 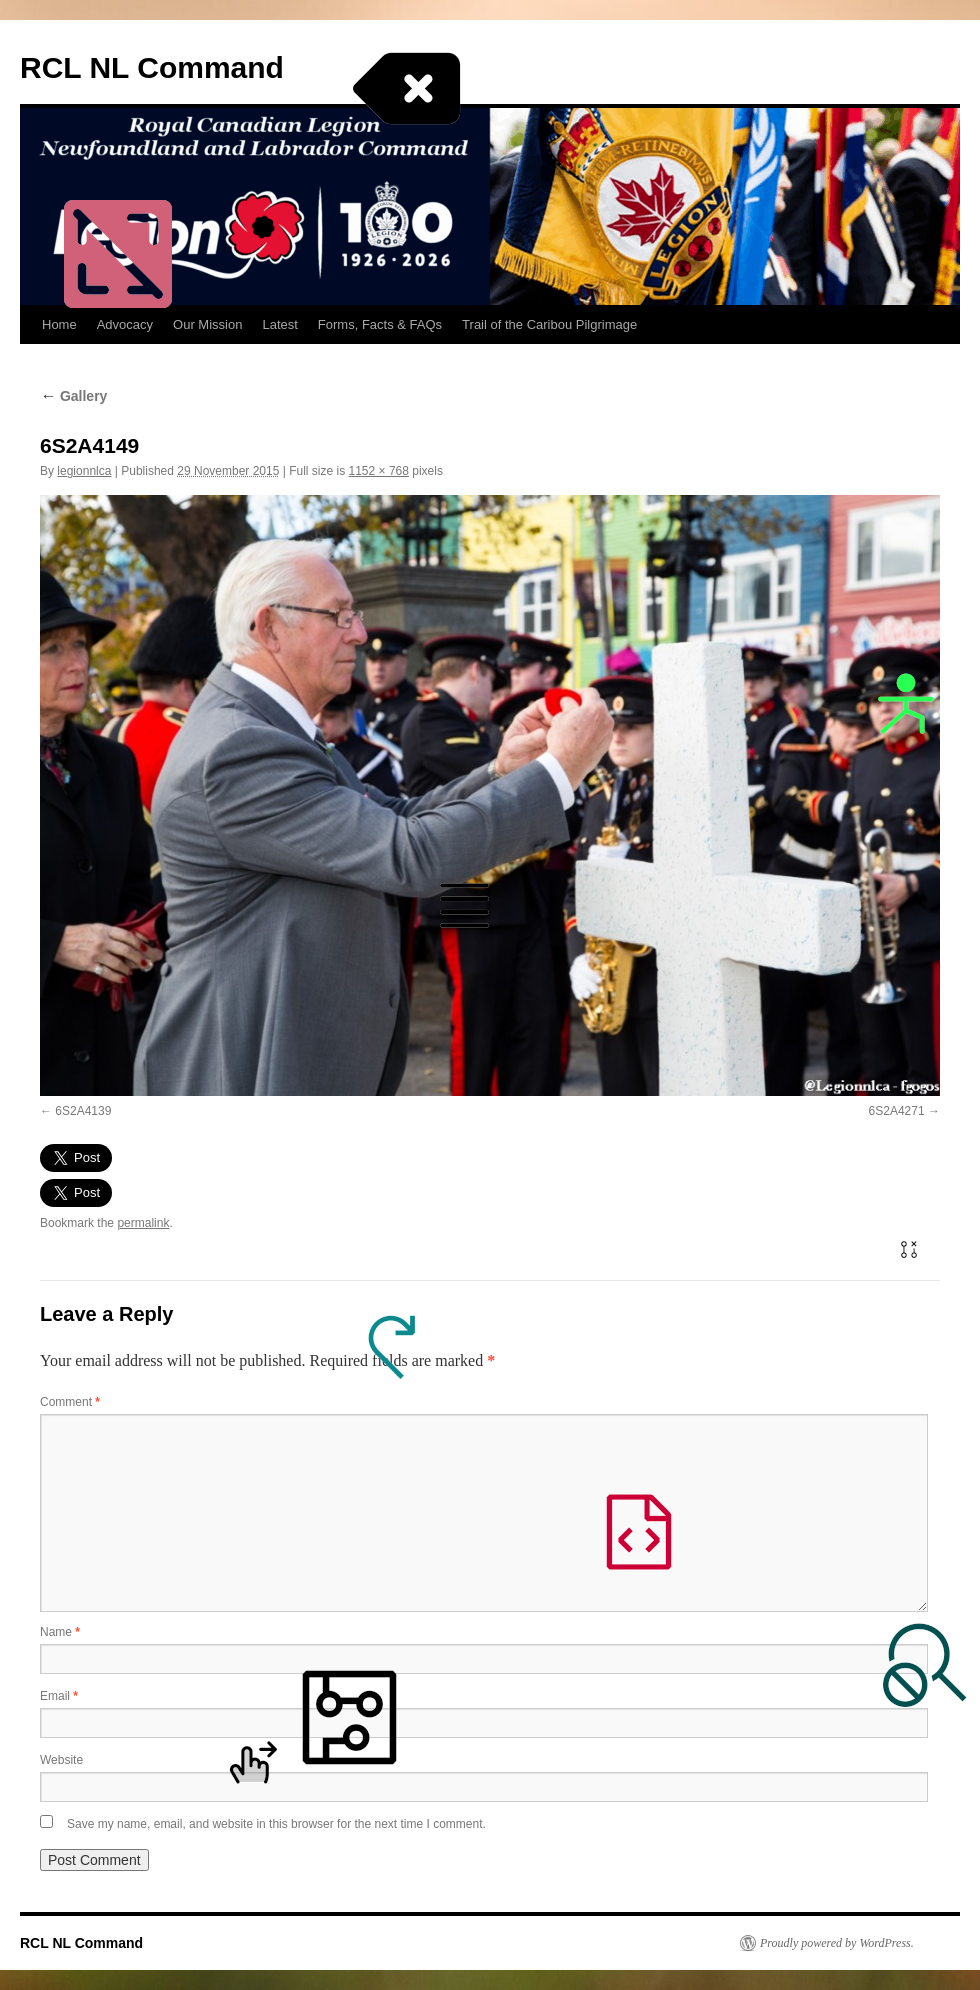 What do you see at coordinates (927, 1662) in the screenshot?
I see `stop or cancel the current search` at bounding box center [927, 1662].